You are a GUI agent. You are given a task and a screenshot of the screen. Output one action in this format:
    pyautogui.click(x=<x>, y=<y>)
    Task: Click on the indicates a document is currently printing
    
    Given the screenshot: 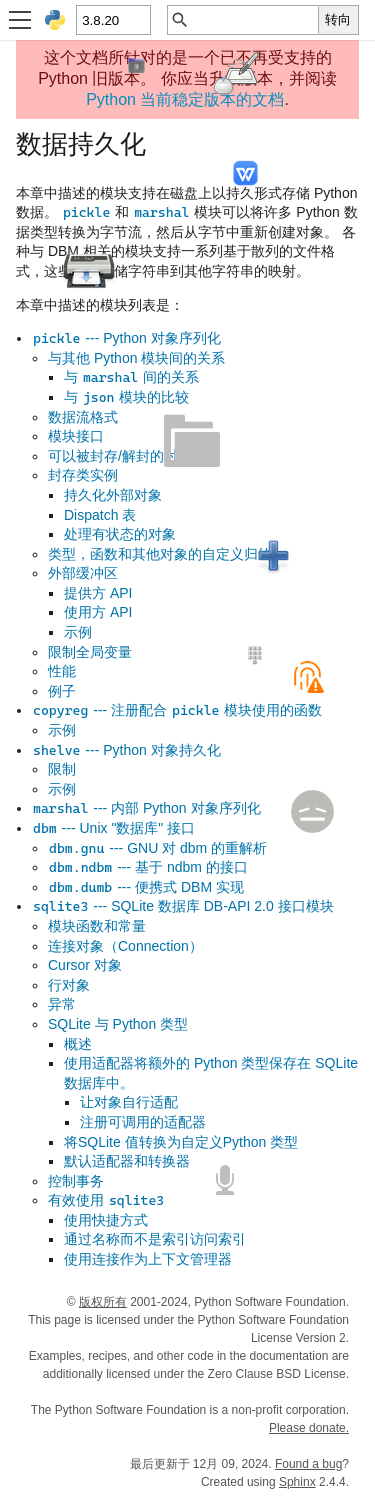 What is the action you would take?
    pyautogui.click(x=89, y=270)
    